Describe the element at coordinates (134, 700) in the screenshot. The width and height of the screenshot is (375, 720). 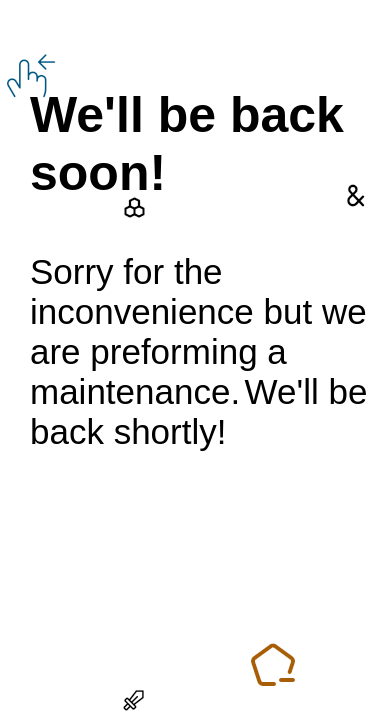
I see `access combat or battle features` at that location.